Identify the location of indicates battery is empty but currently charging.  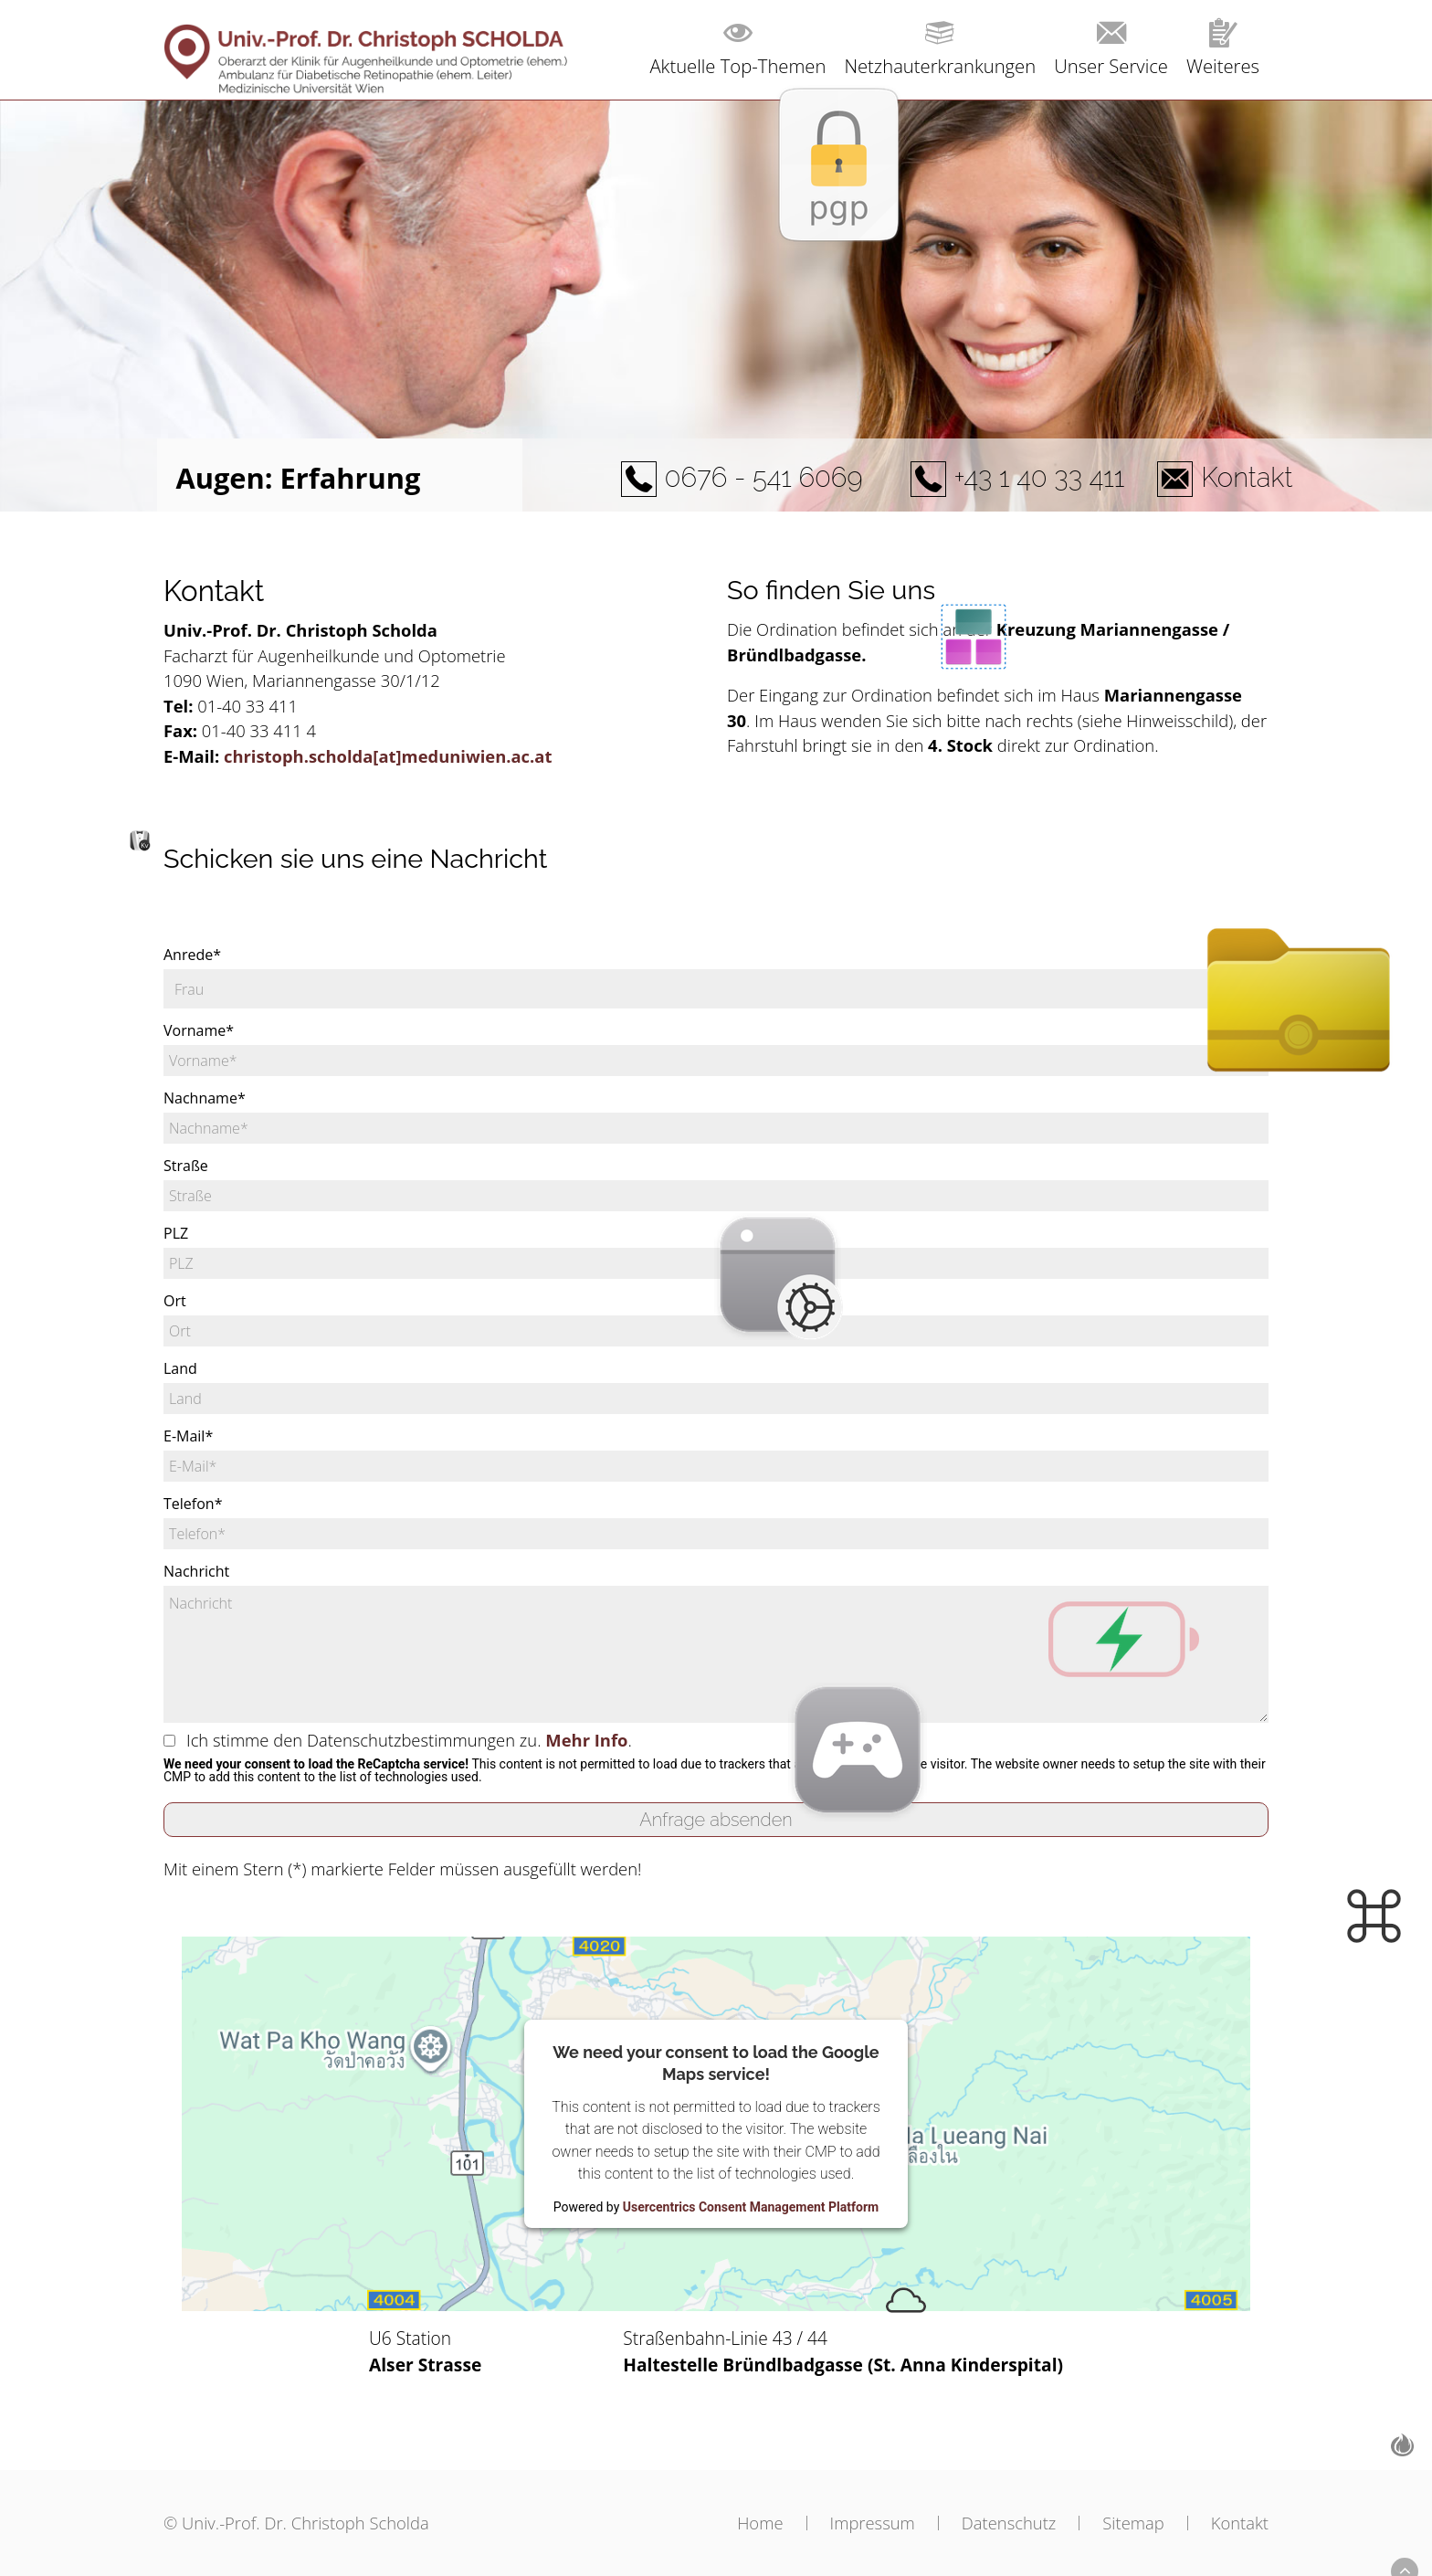
(1123, 1639).